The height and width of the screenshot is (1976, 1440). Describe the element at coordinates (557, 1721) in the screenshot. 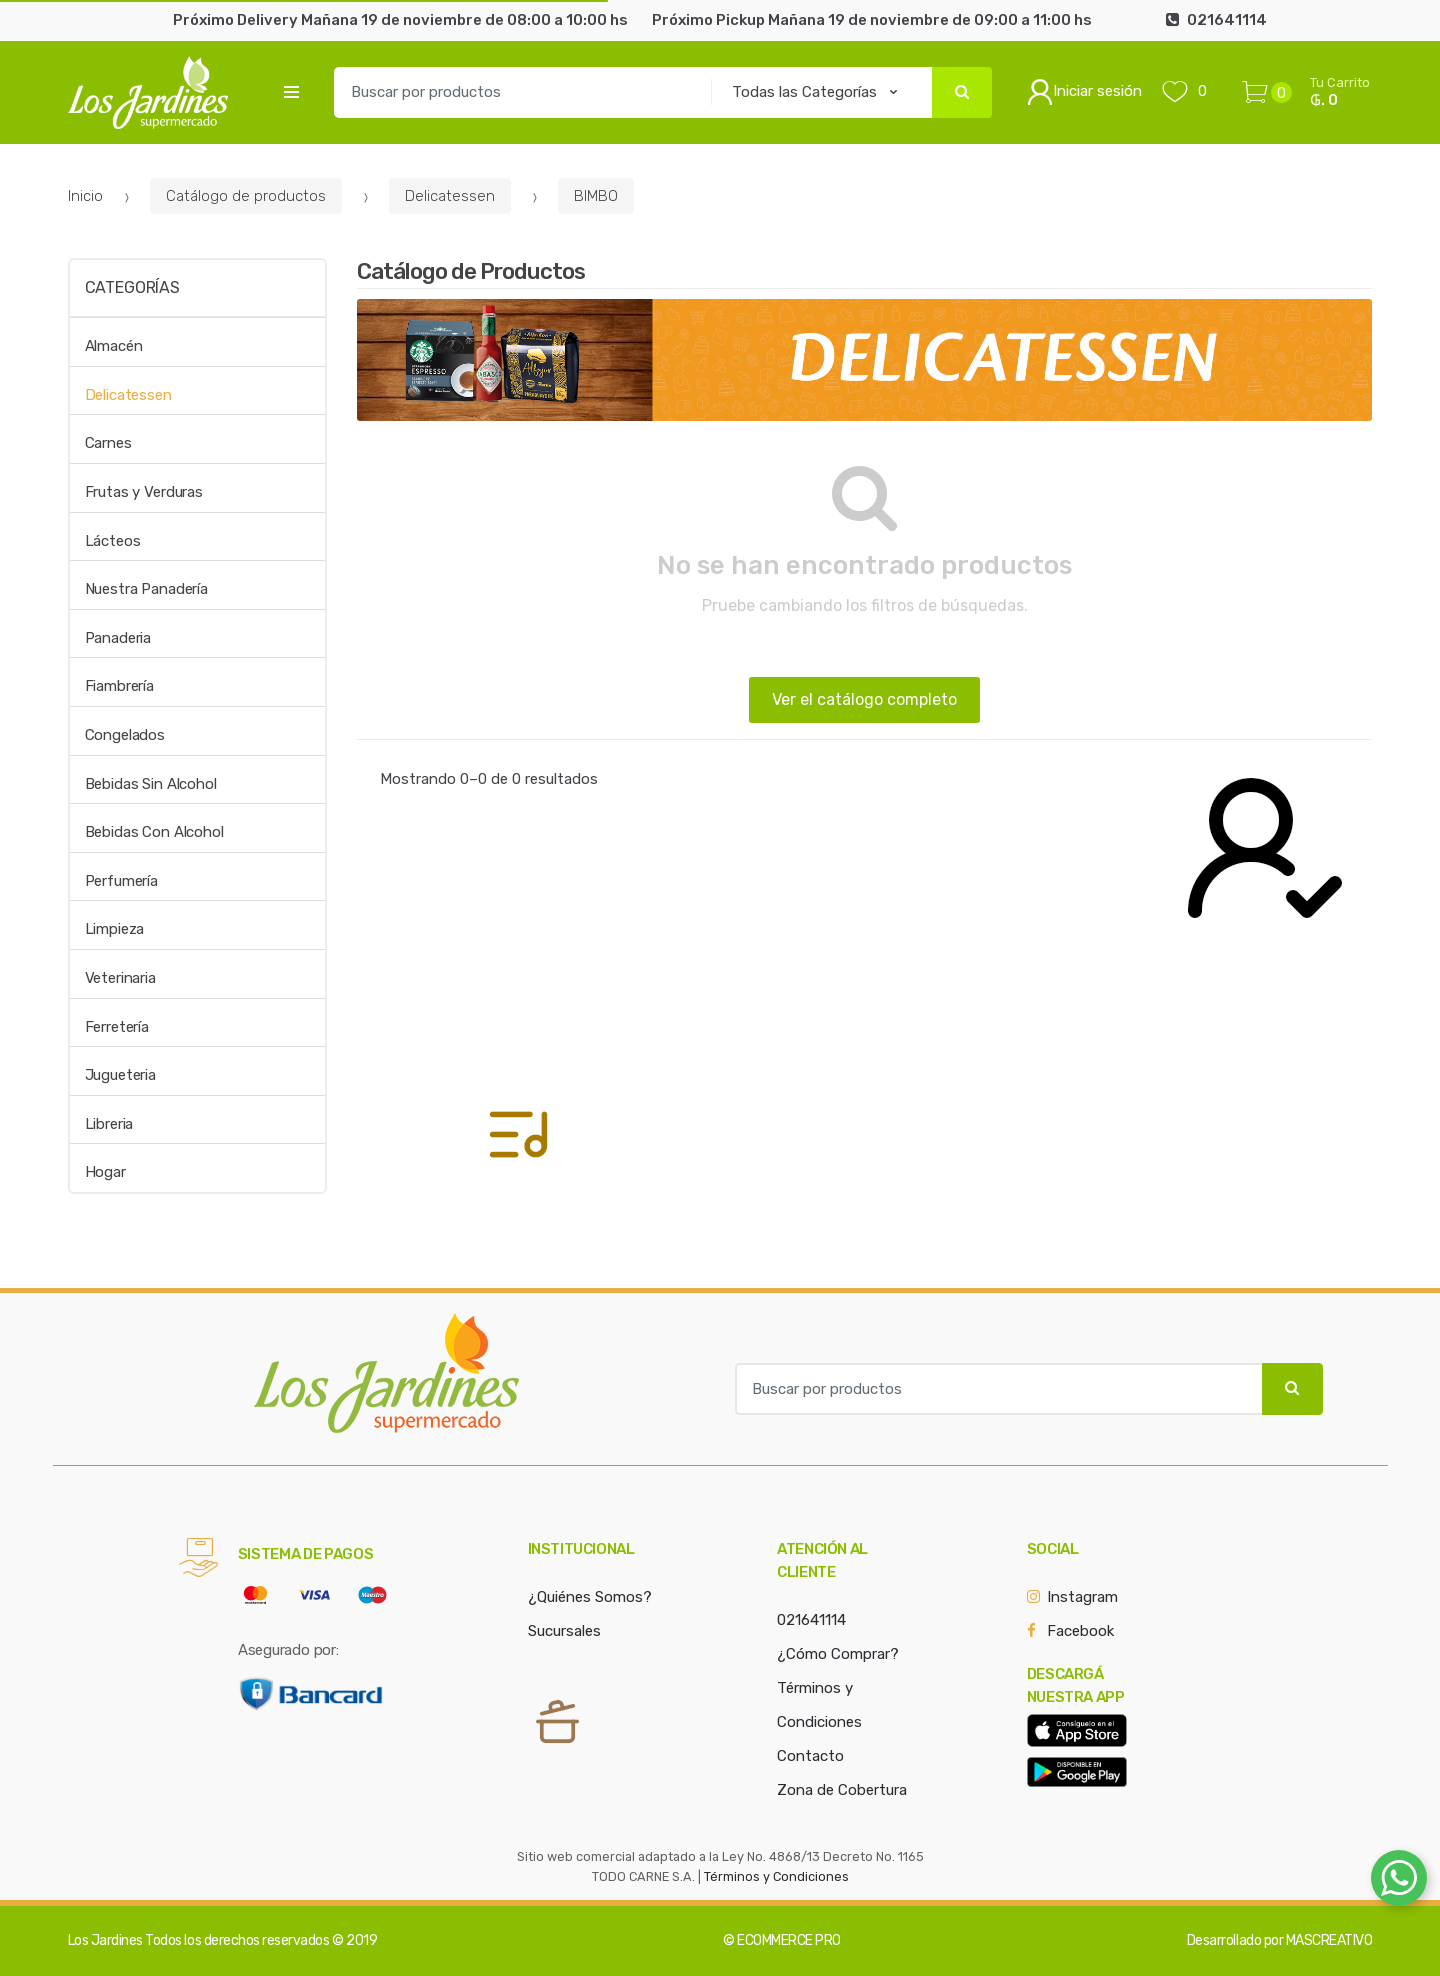

I see `access recipes or cooking features` at that location.